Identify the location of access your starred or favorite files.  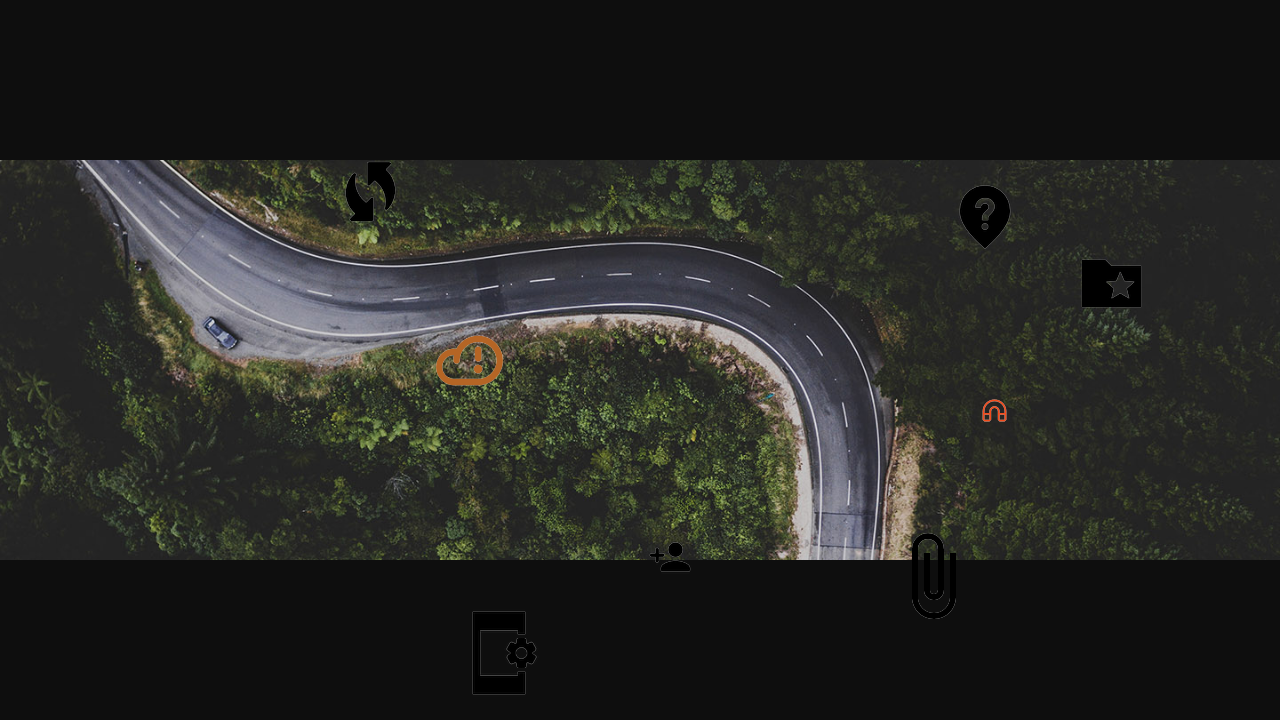
(1111, 283).